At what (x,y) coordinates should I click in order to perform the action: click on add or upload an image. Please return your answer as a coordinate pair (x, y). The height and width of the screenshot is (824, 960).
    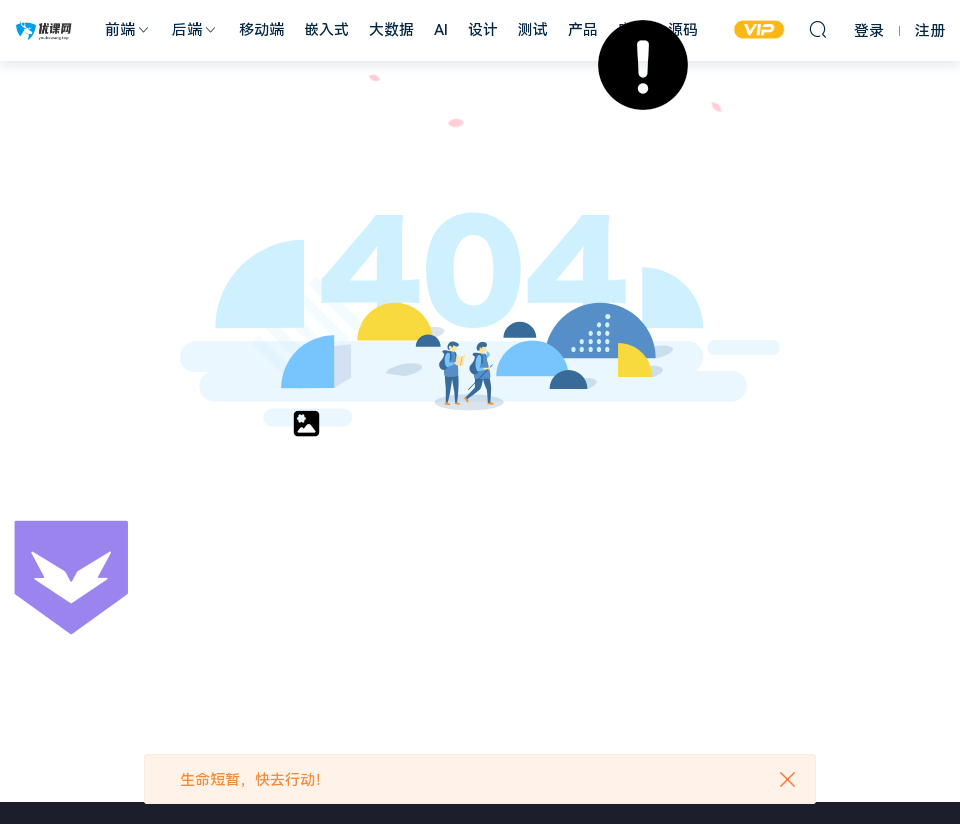
    Looking at the image, I should click on (306, 423).